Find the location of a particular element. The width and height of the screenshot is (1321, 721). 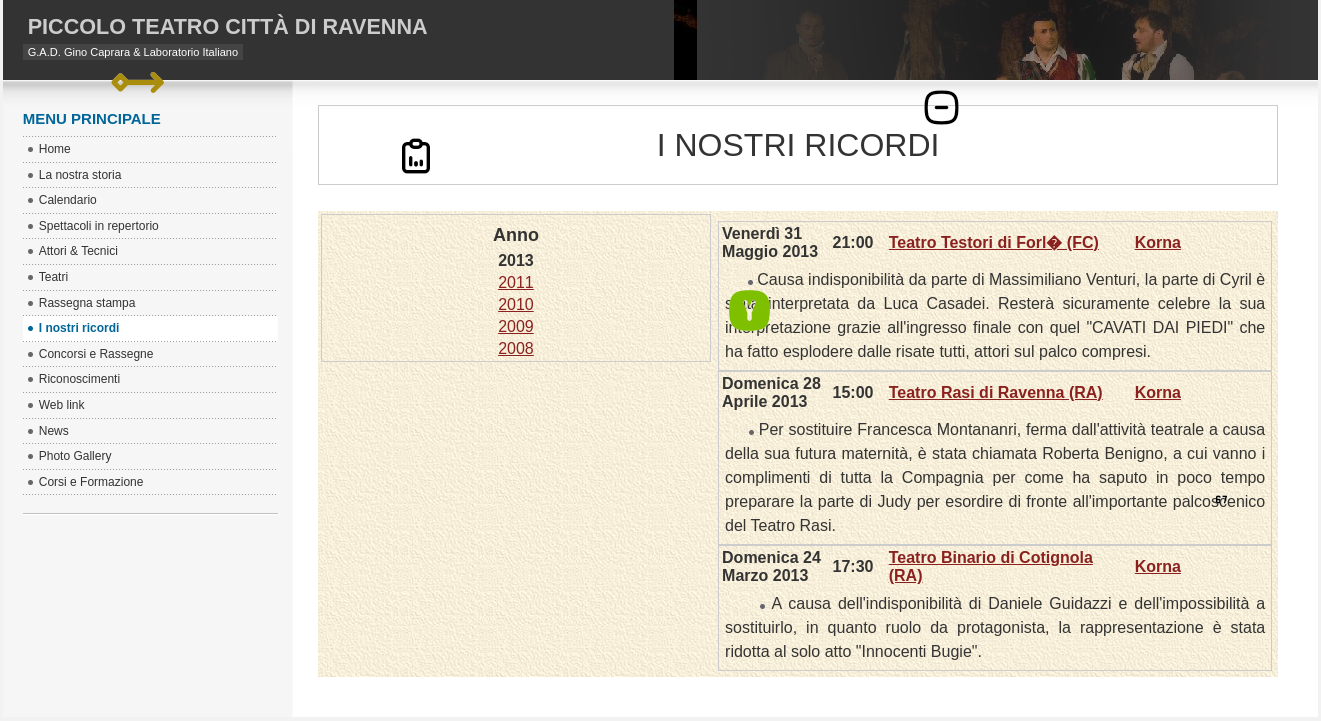

navigate to the next step or section is located at coordinates (137, 82).